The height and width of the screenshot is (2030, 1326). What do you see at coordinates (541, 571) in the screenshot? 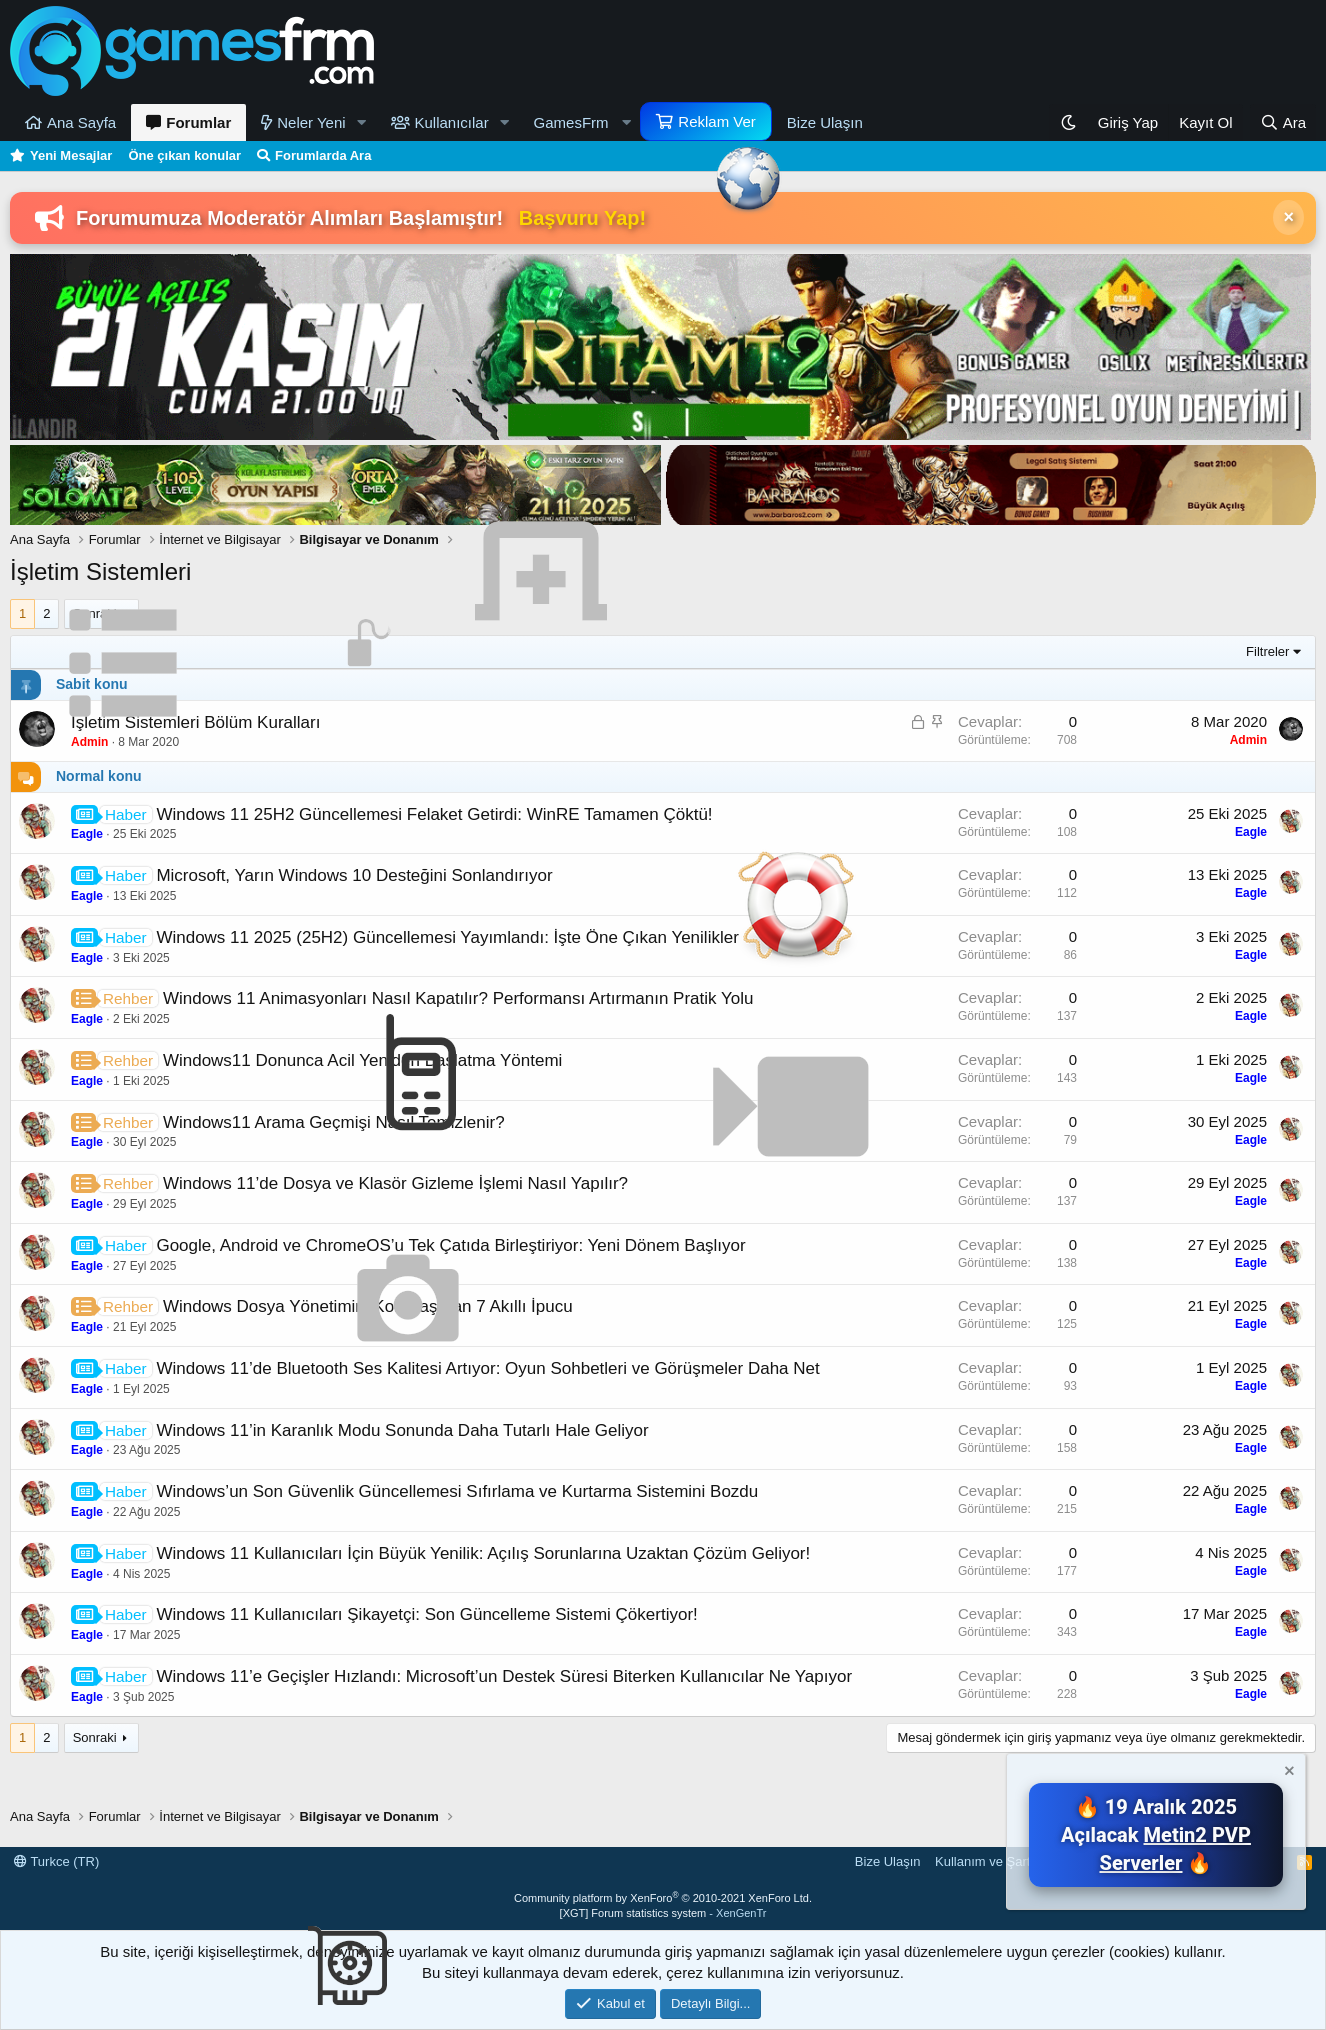
I see `open a new browser tab` at bounding box center [541, 571].